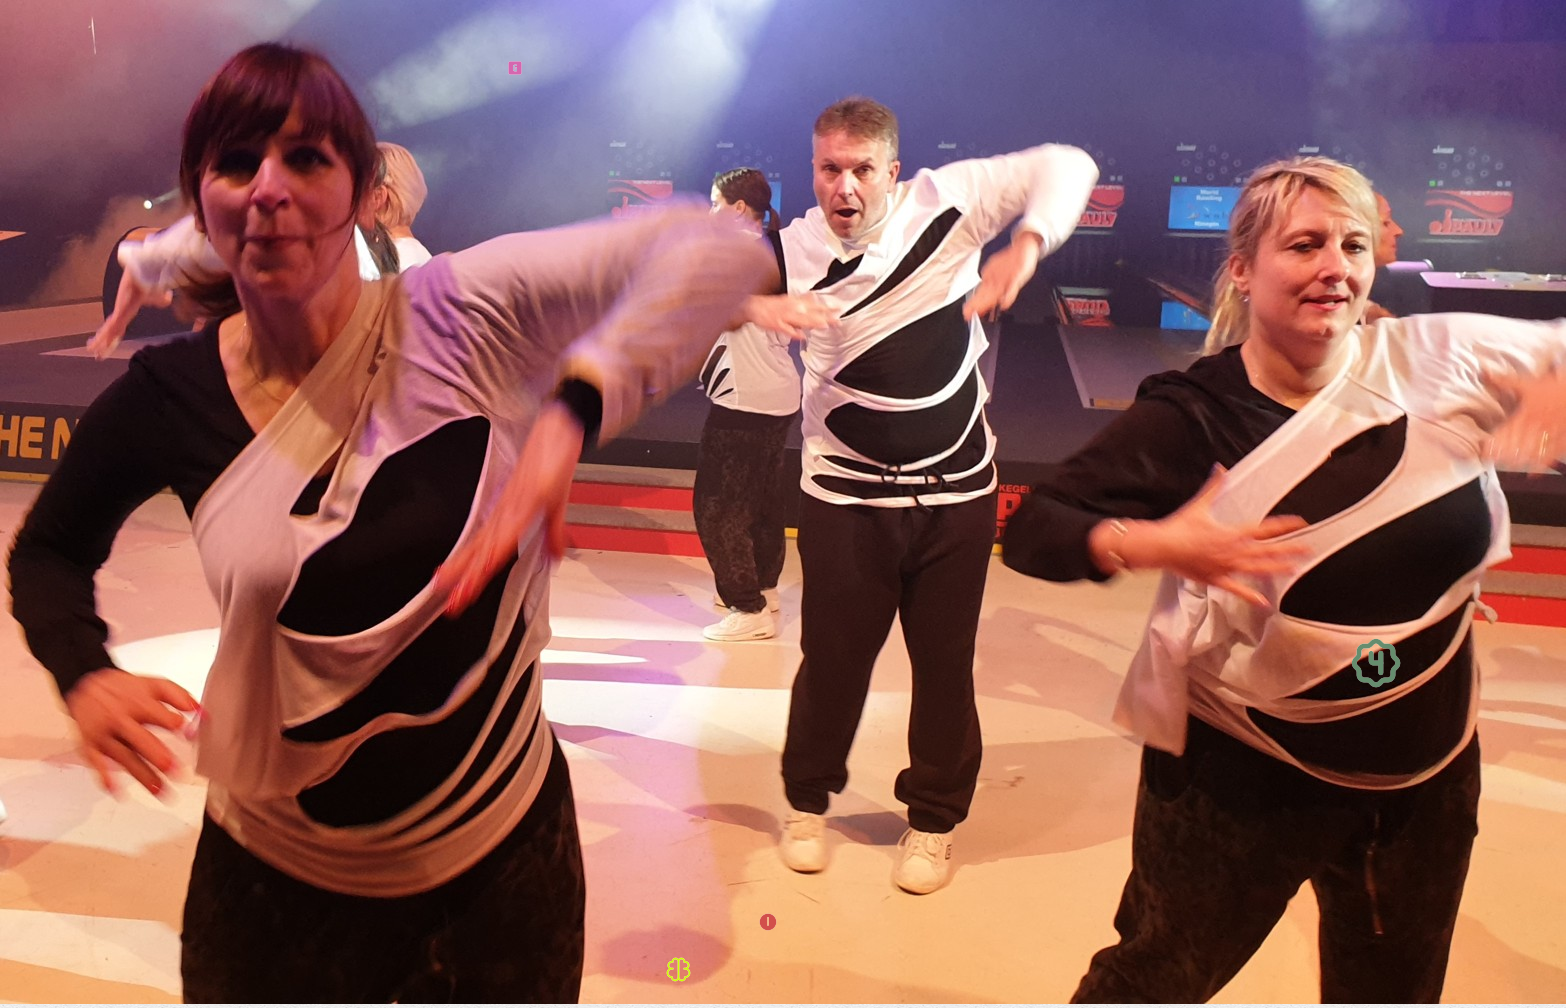  Describe the element at coordinates (1376, 663) in the screenshot. I see `indicates a fourth-place ranking or position` at that location.